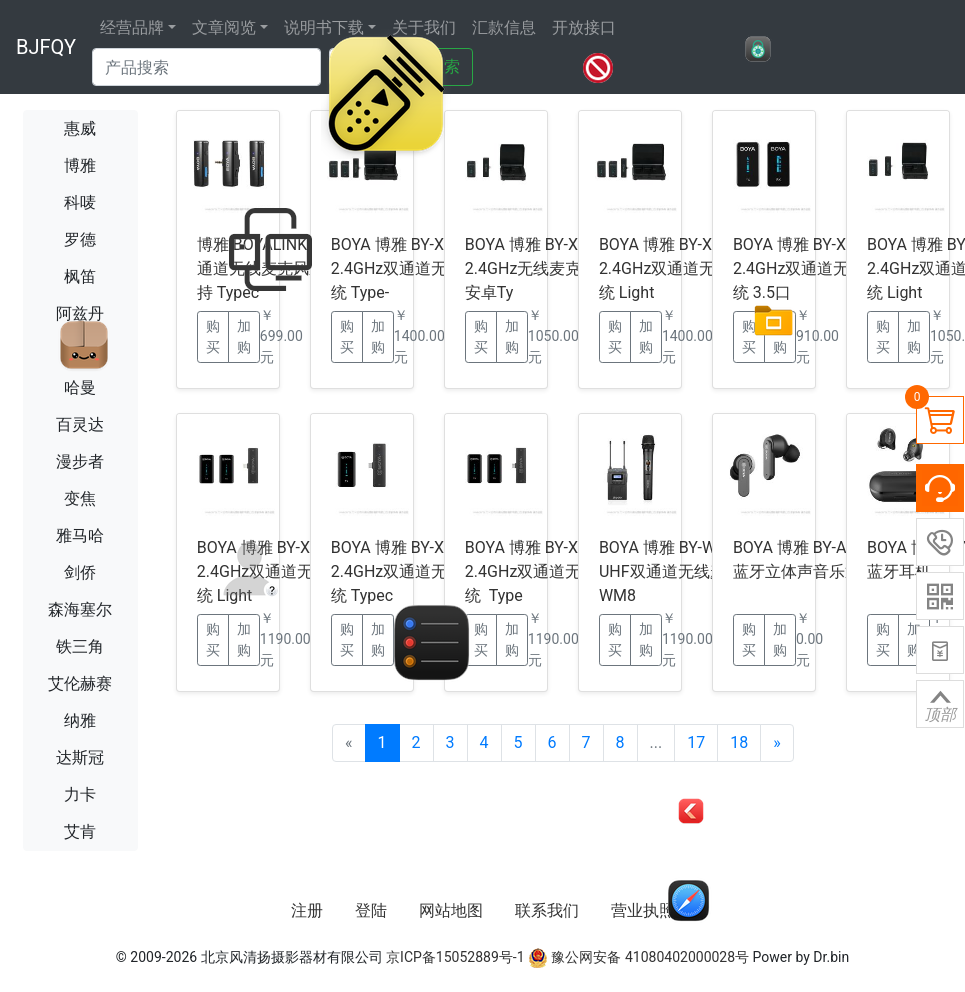 Image resolution: width=965 pixels, height=992 pixels. I want to click on open community remote app, so click(386, 94).